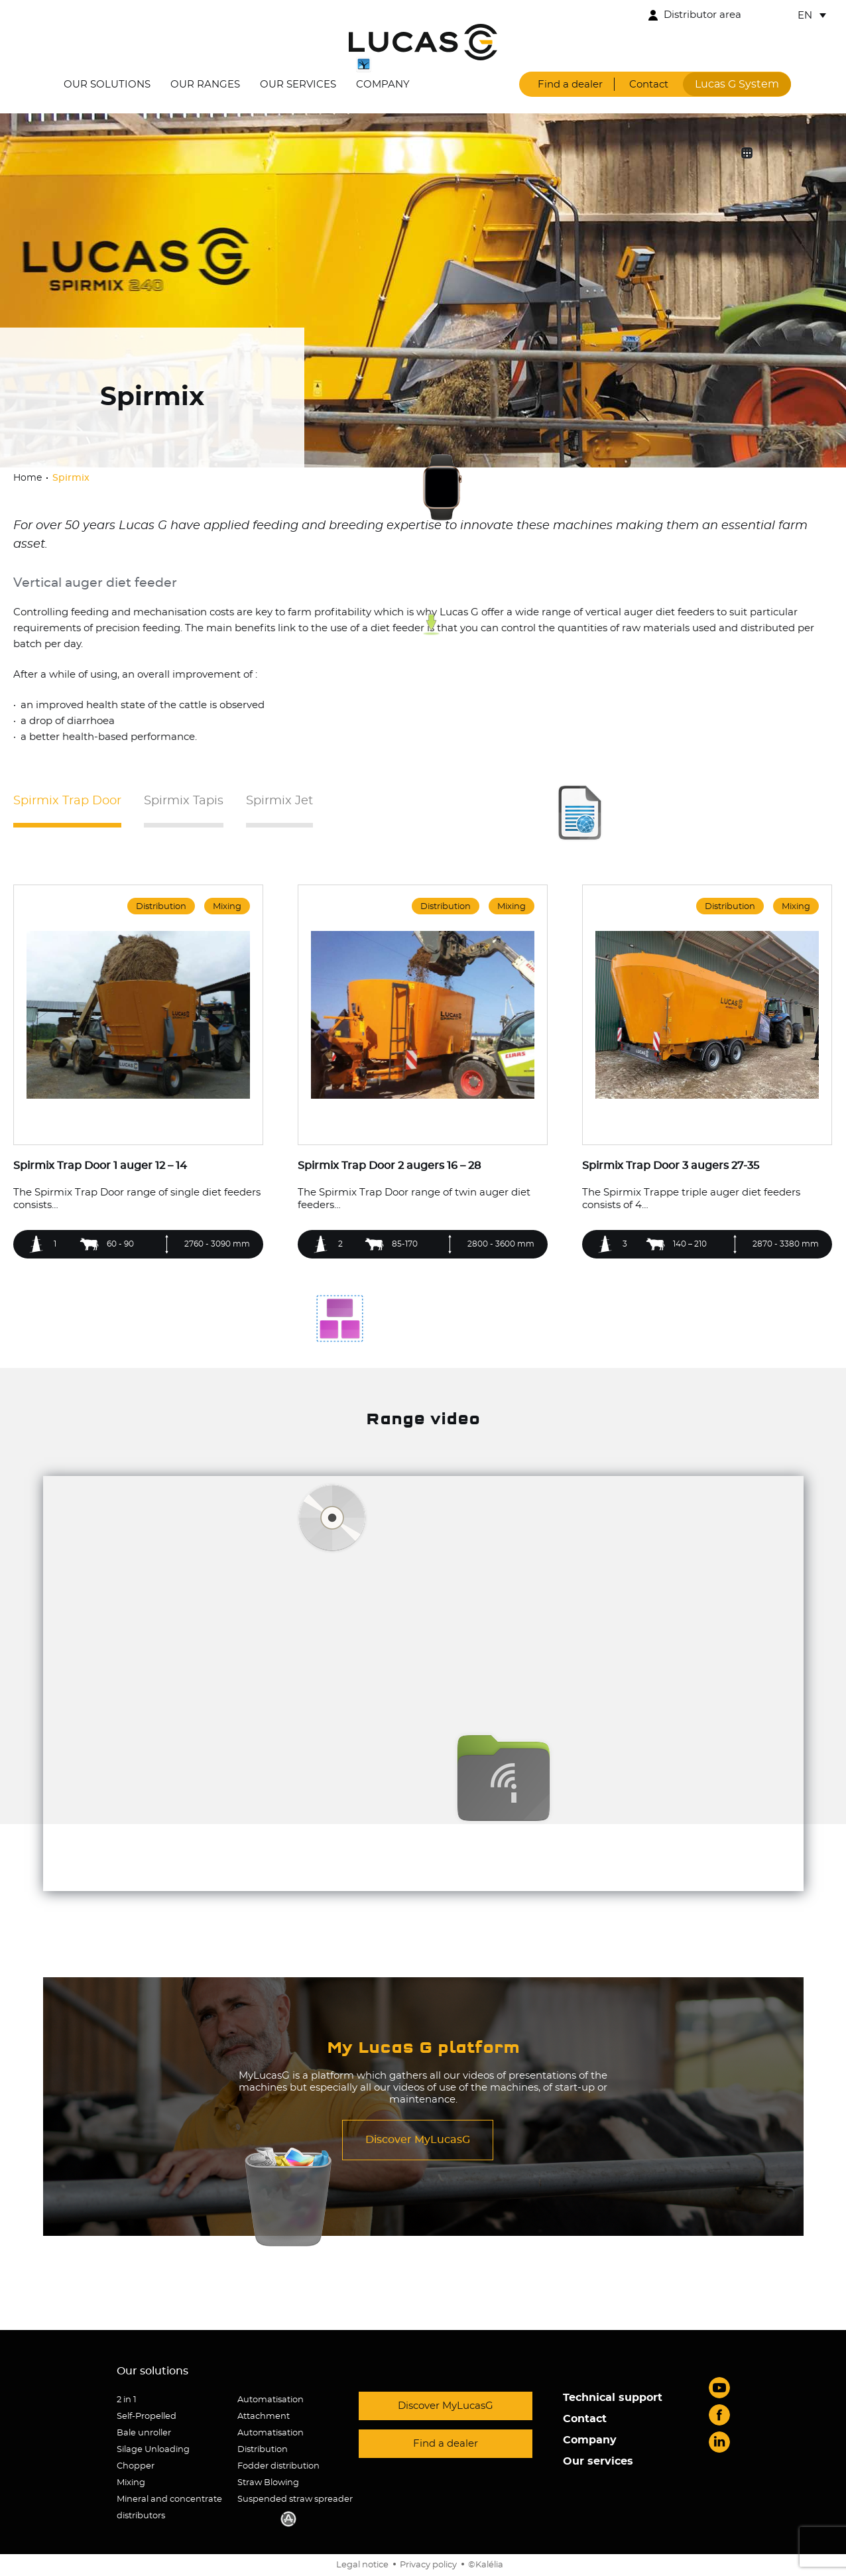 Image resolution: width=846 pixels, height=2576 pixels. What do you see at coordinates (503, 1778) in the screenshot?
I see `open insync cloud sync folder` at bounding box center [503, 1778].